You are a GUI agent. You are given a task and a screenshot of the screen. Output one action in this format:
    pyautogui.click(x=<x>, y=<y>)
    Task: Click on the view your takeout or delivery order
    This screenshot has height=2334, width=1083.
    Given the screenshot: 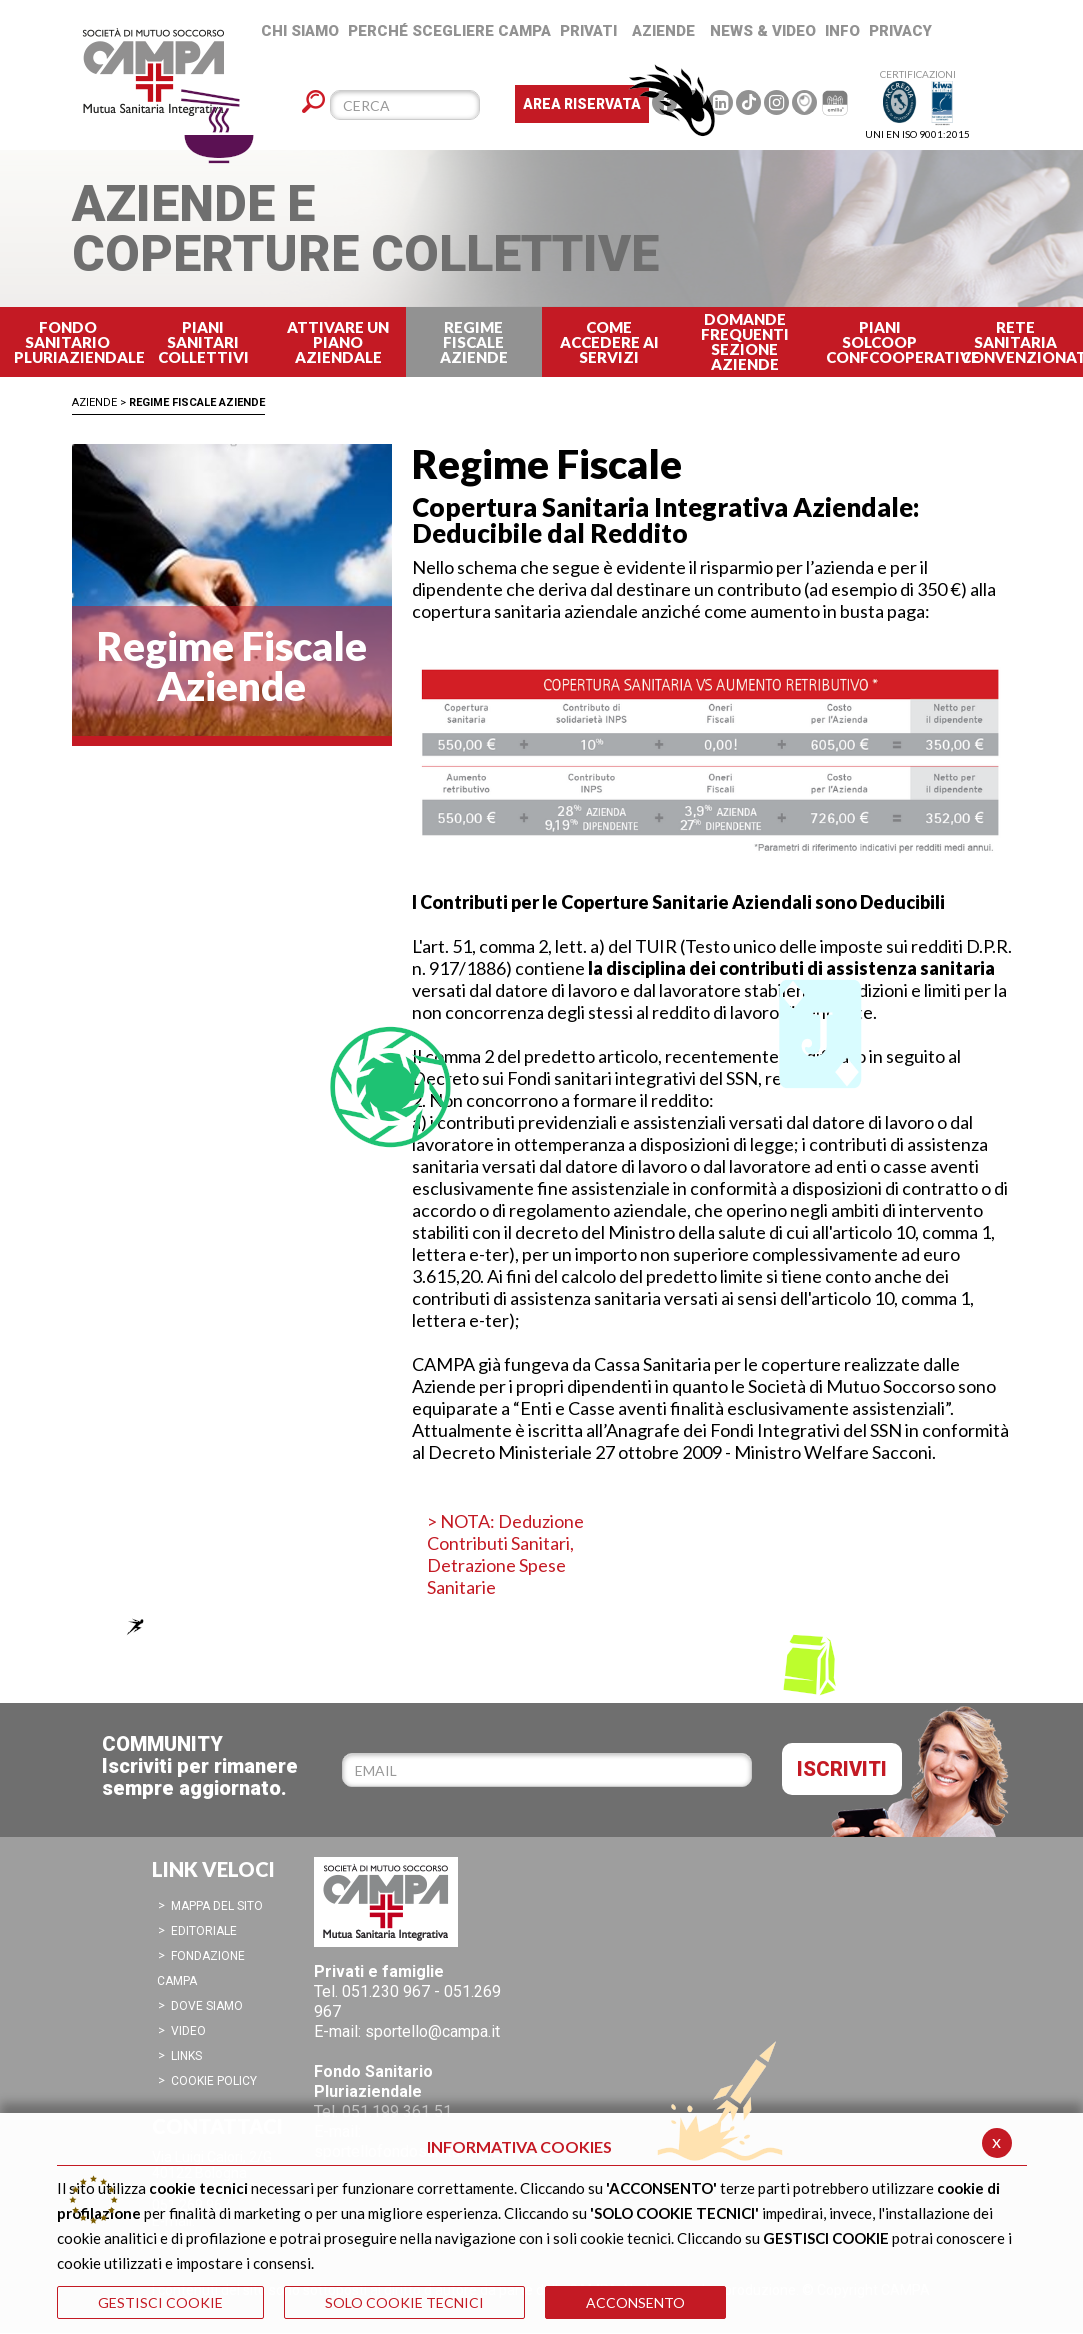 What is the action you would take?
    pyautogui.click(x=811, y=1659)
    